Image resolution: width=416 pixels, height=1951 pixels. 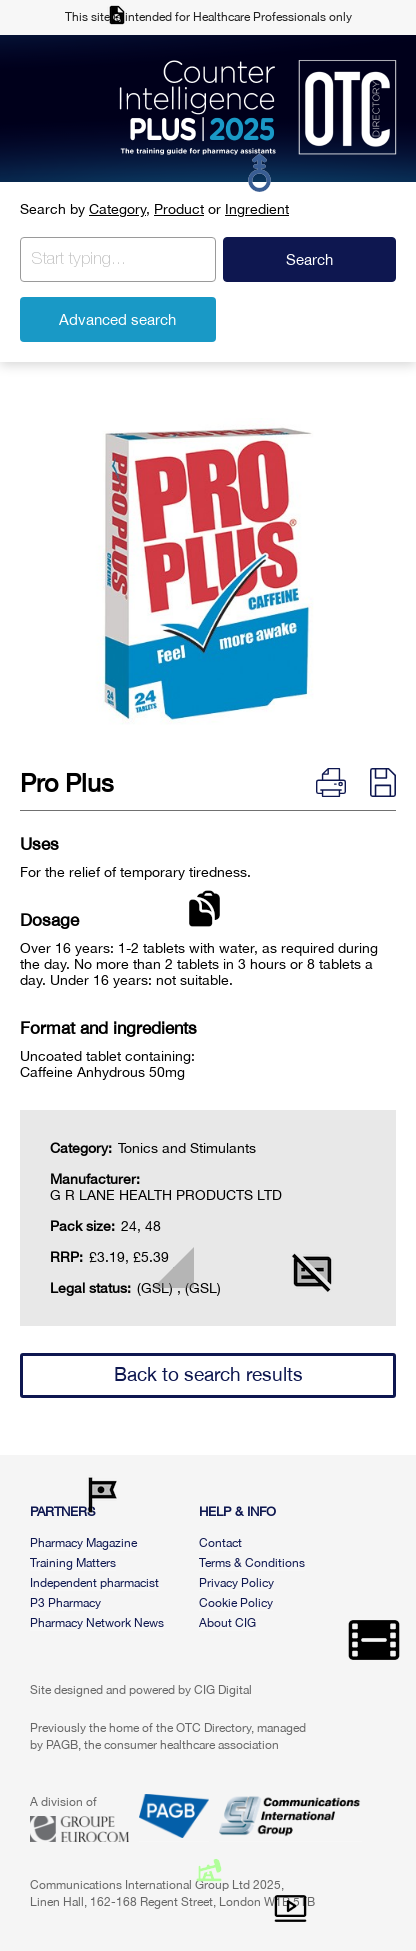 I want to click on search within document, so click(x=117, y=15).